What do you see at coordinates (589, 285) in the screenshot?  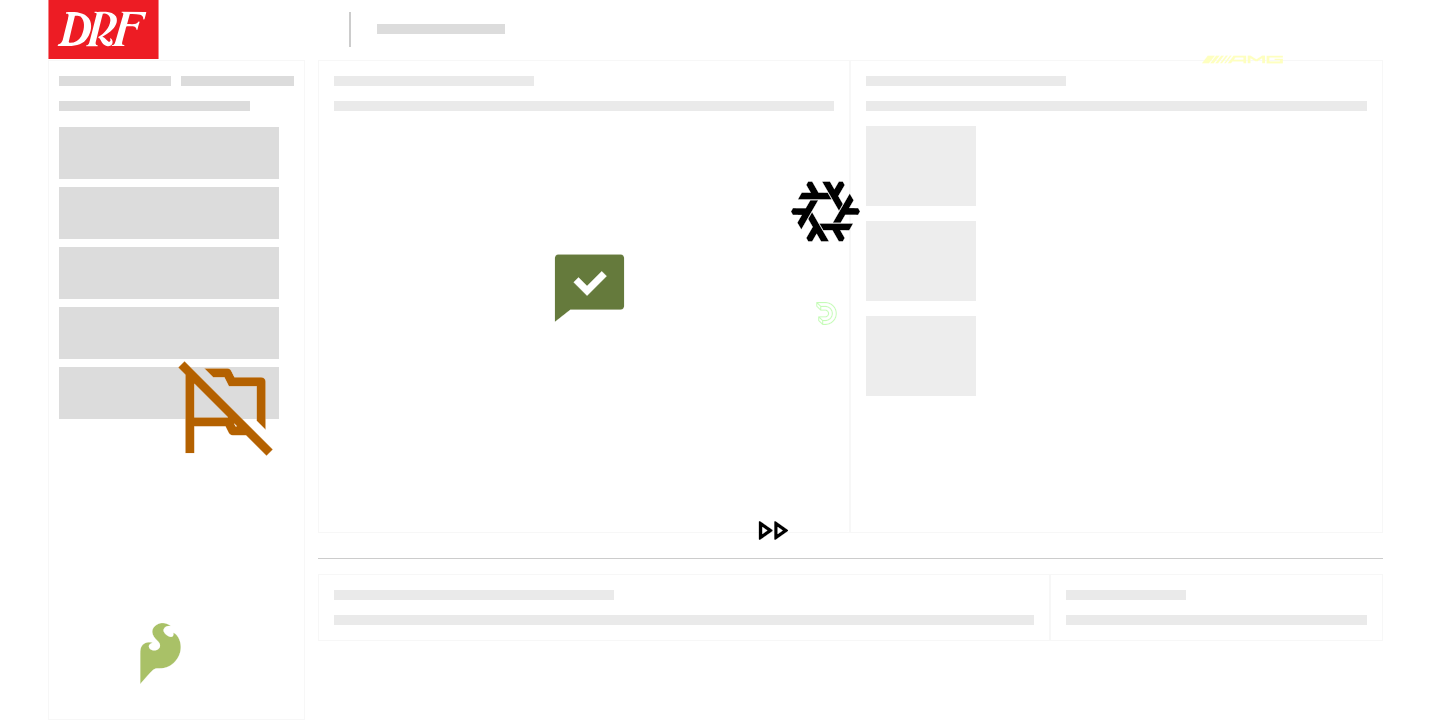 I see `message sent successfully` at bounding box center [589, 285].